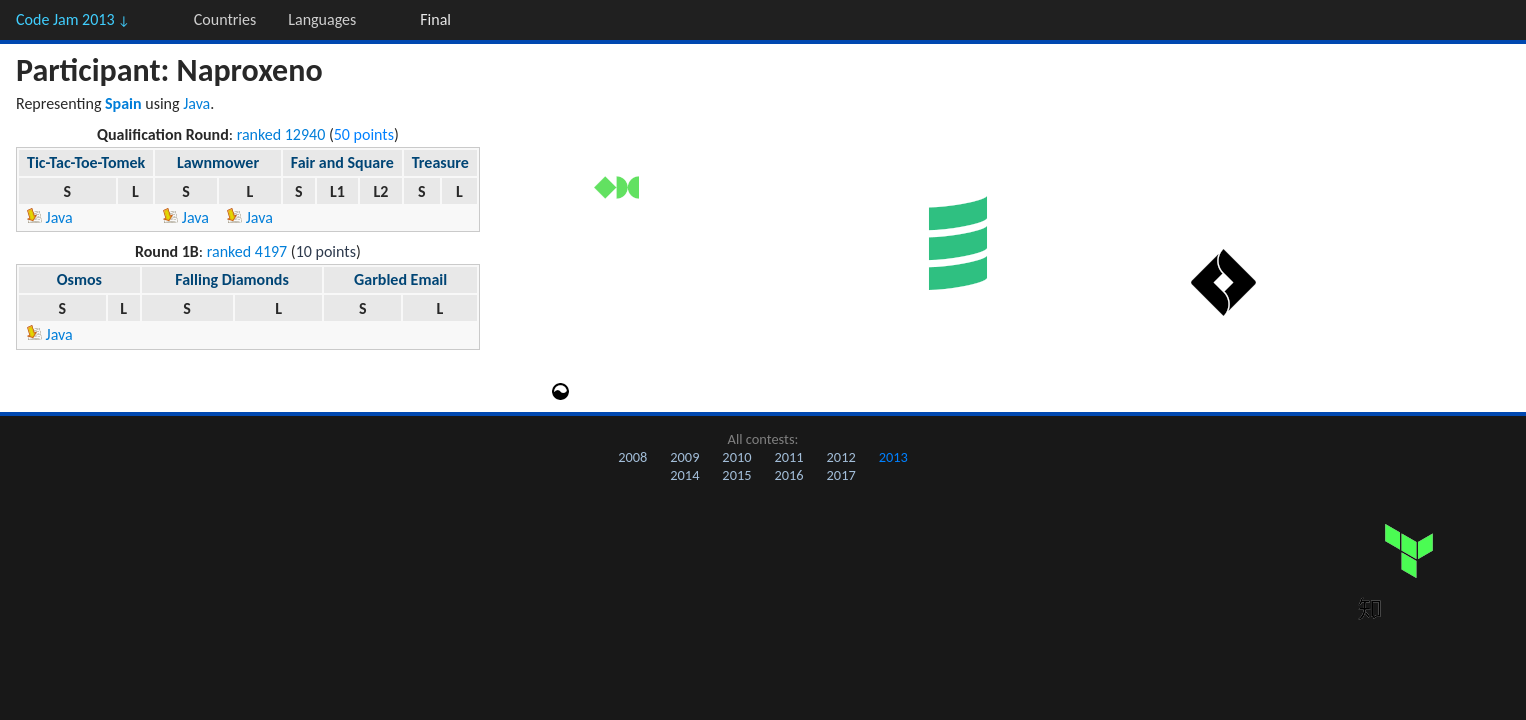  I want to click on 42 school / 42 group logo, so click(616, 187).